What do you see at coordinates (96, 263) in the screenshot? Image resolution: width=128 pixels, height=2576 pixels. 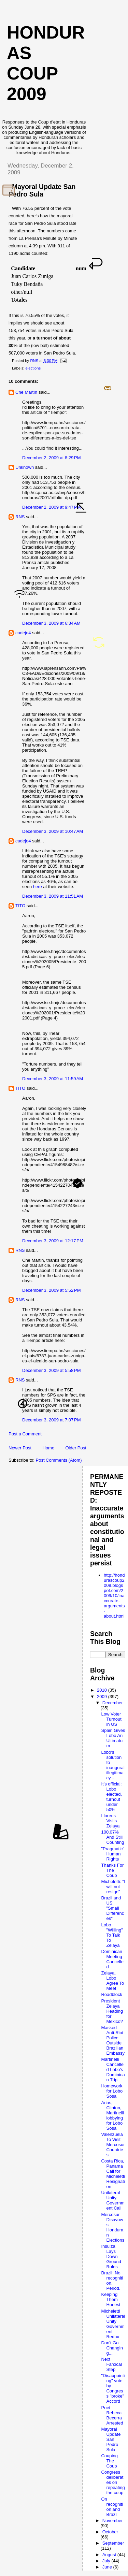 I see `undo last action` at bounding box center [96, 263].